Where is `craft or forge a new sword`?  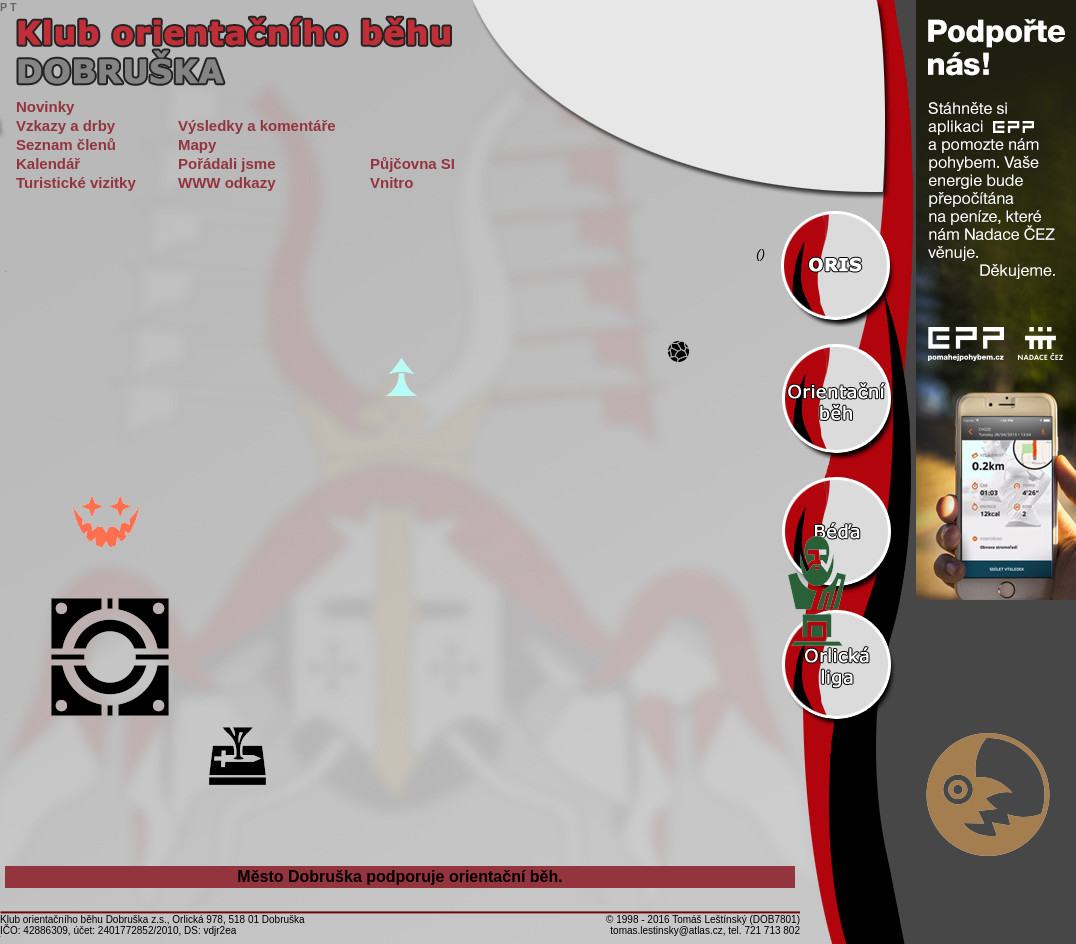
craft or forge a new sword is located at coordinates (237, 756).